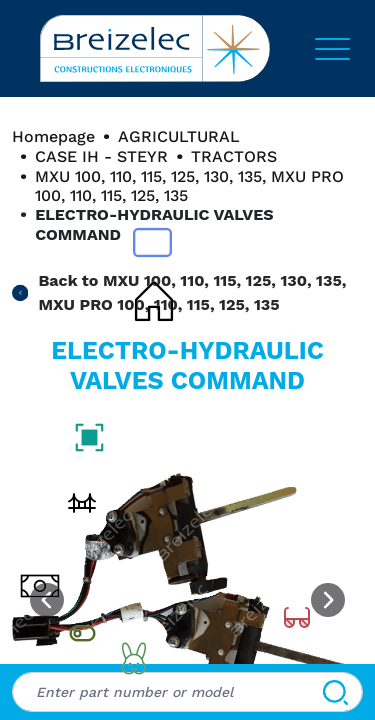 This screenshot has width=375, height=720. Describe the element at coordinates (297, 618) in the screenshot. I see `toggle summer or vacation mode` at that location.